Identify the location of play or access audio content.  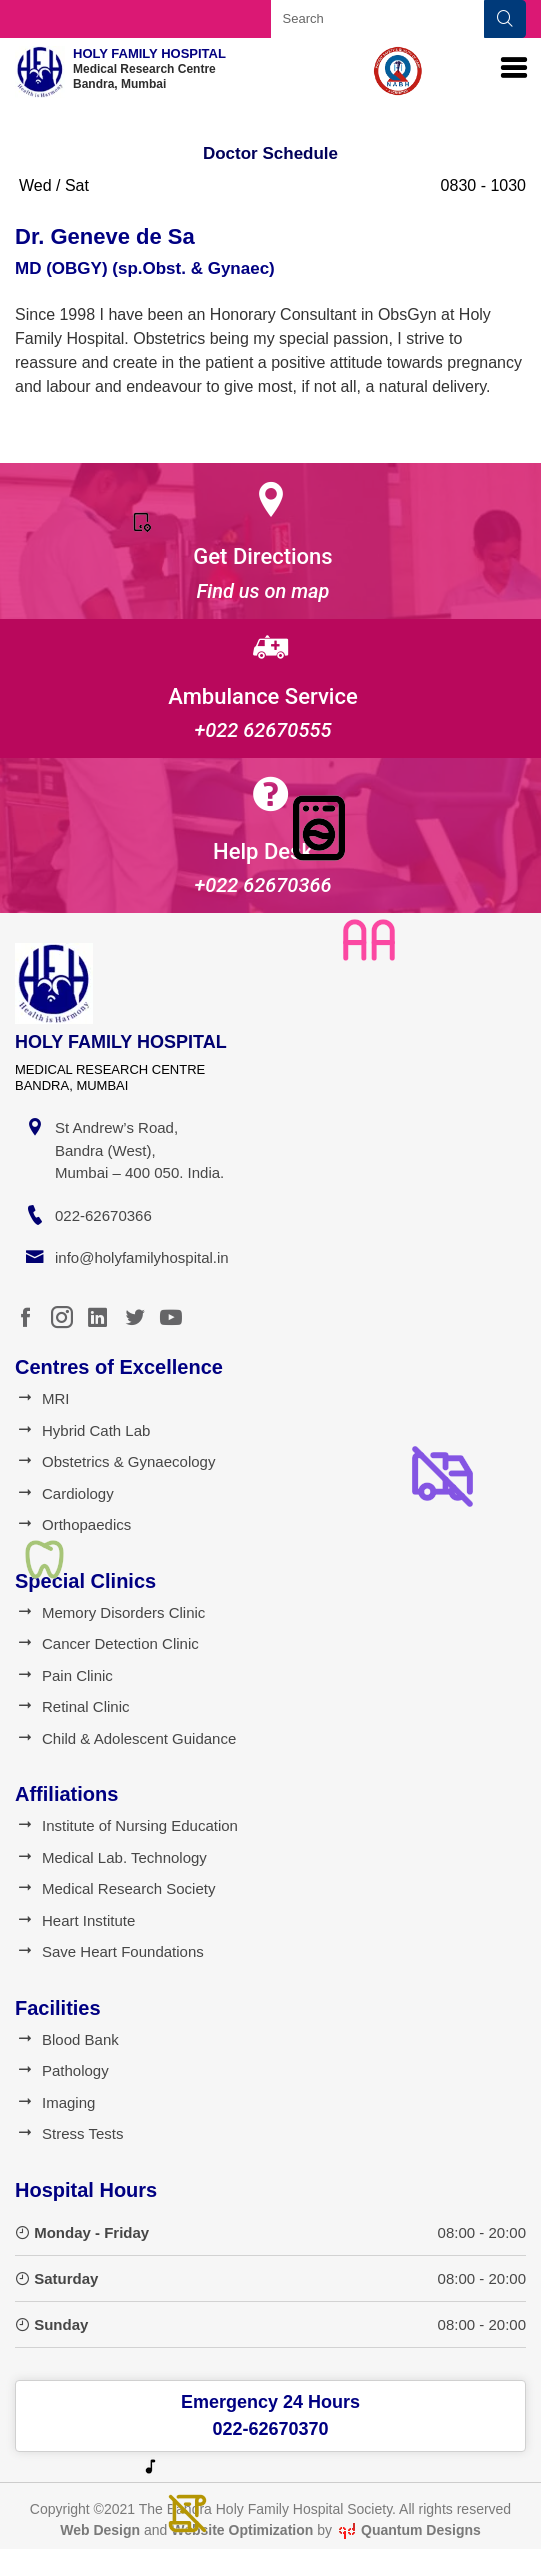
(150, 2466).